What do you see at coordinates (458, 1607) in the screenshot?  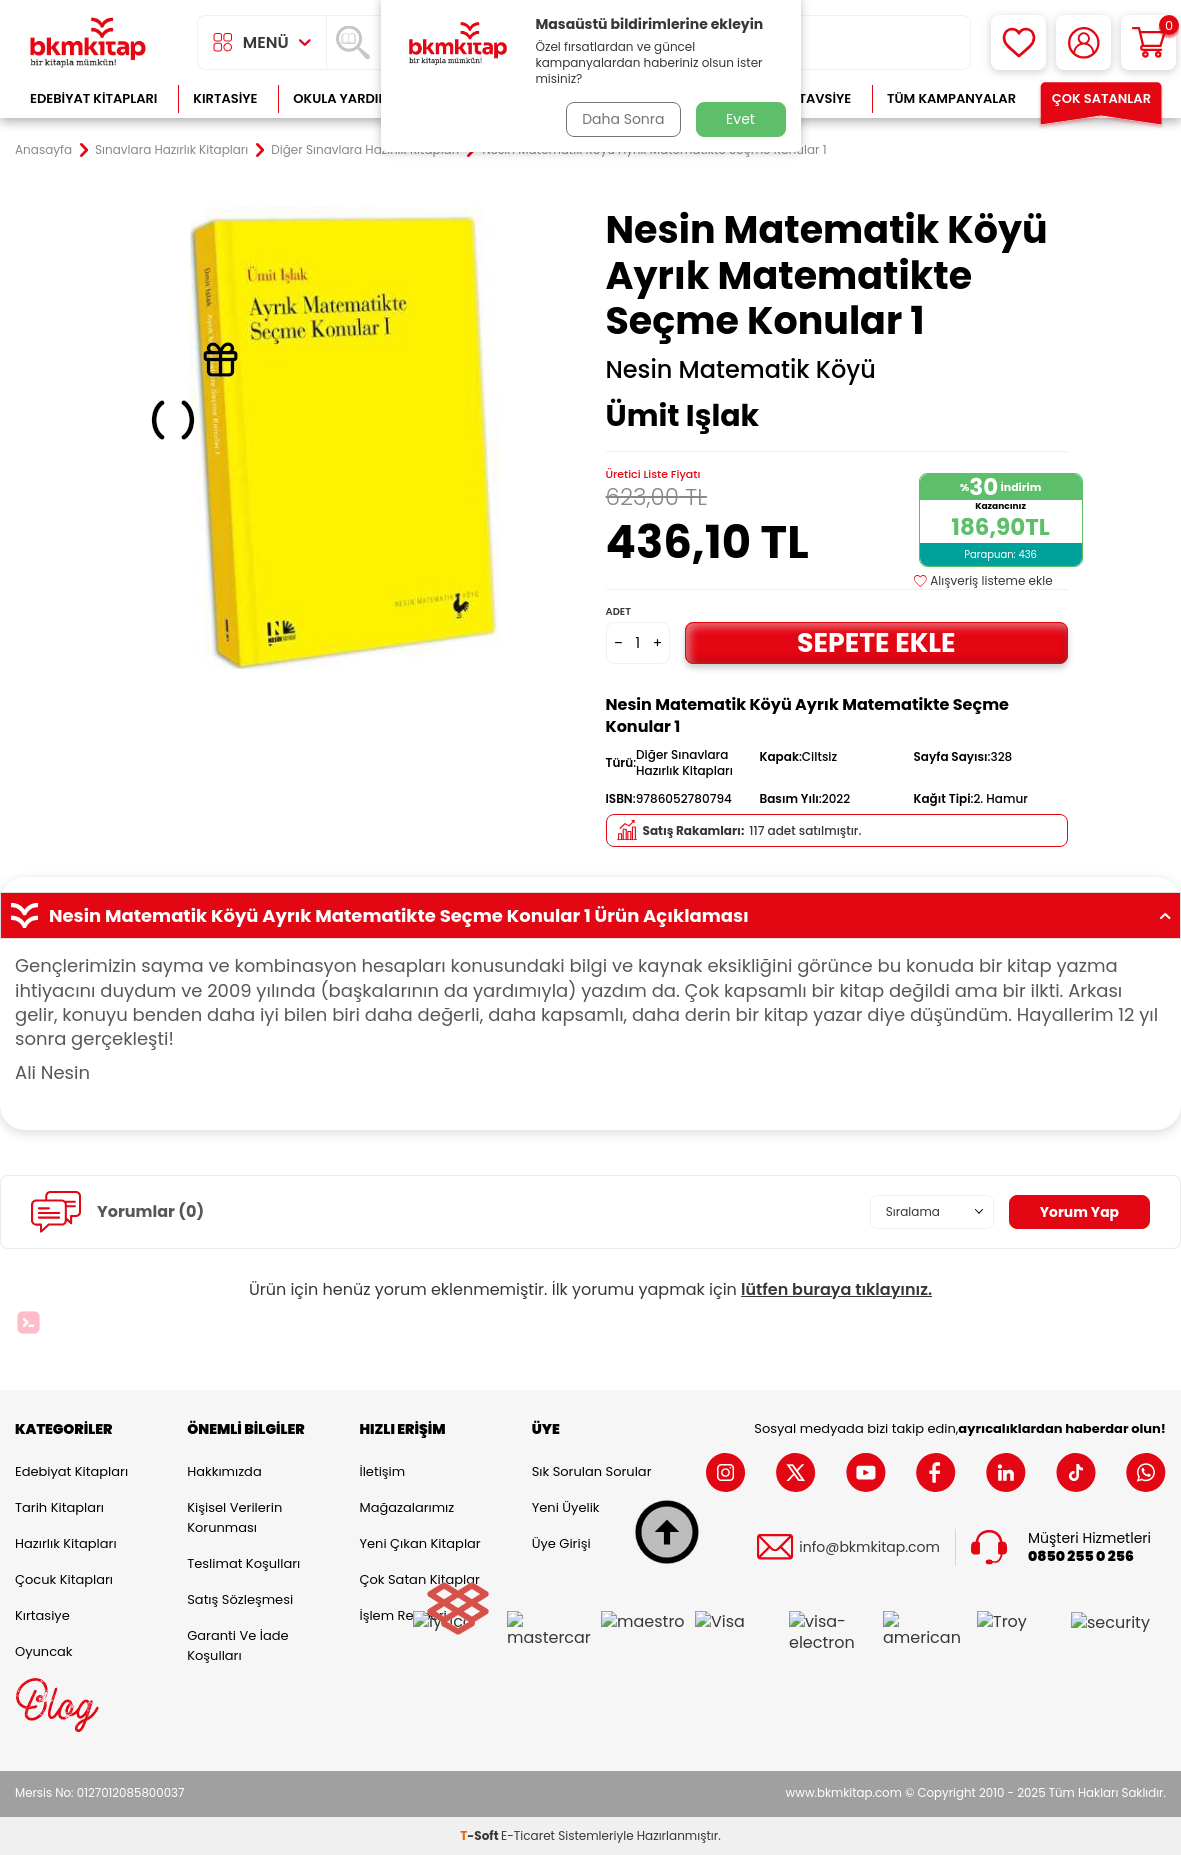 I see `connect to dropbox account` at bounding box center [458, 1607].